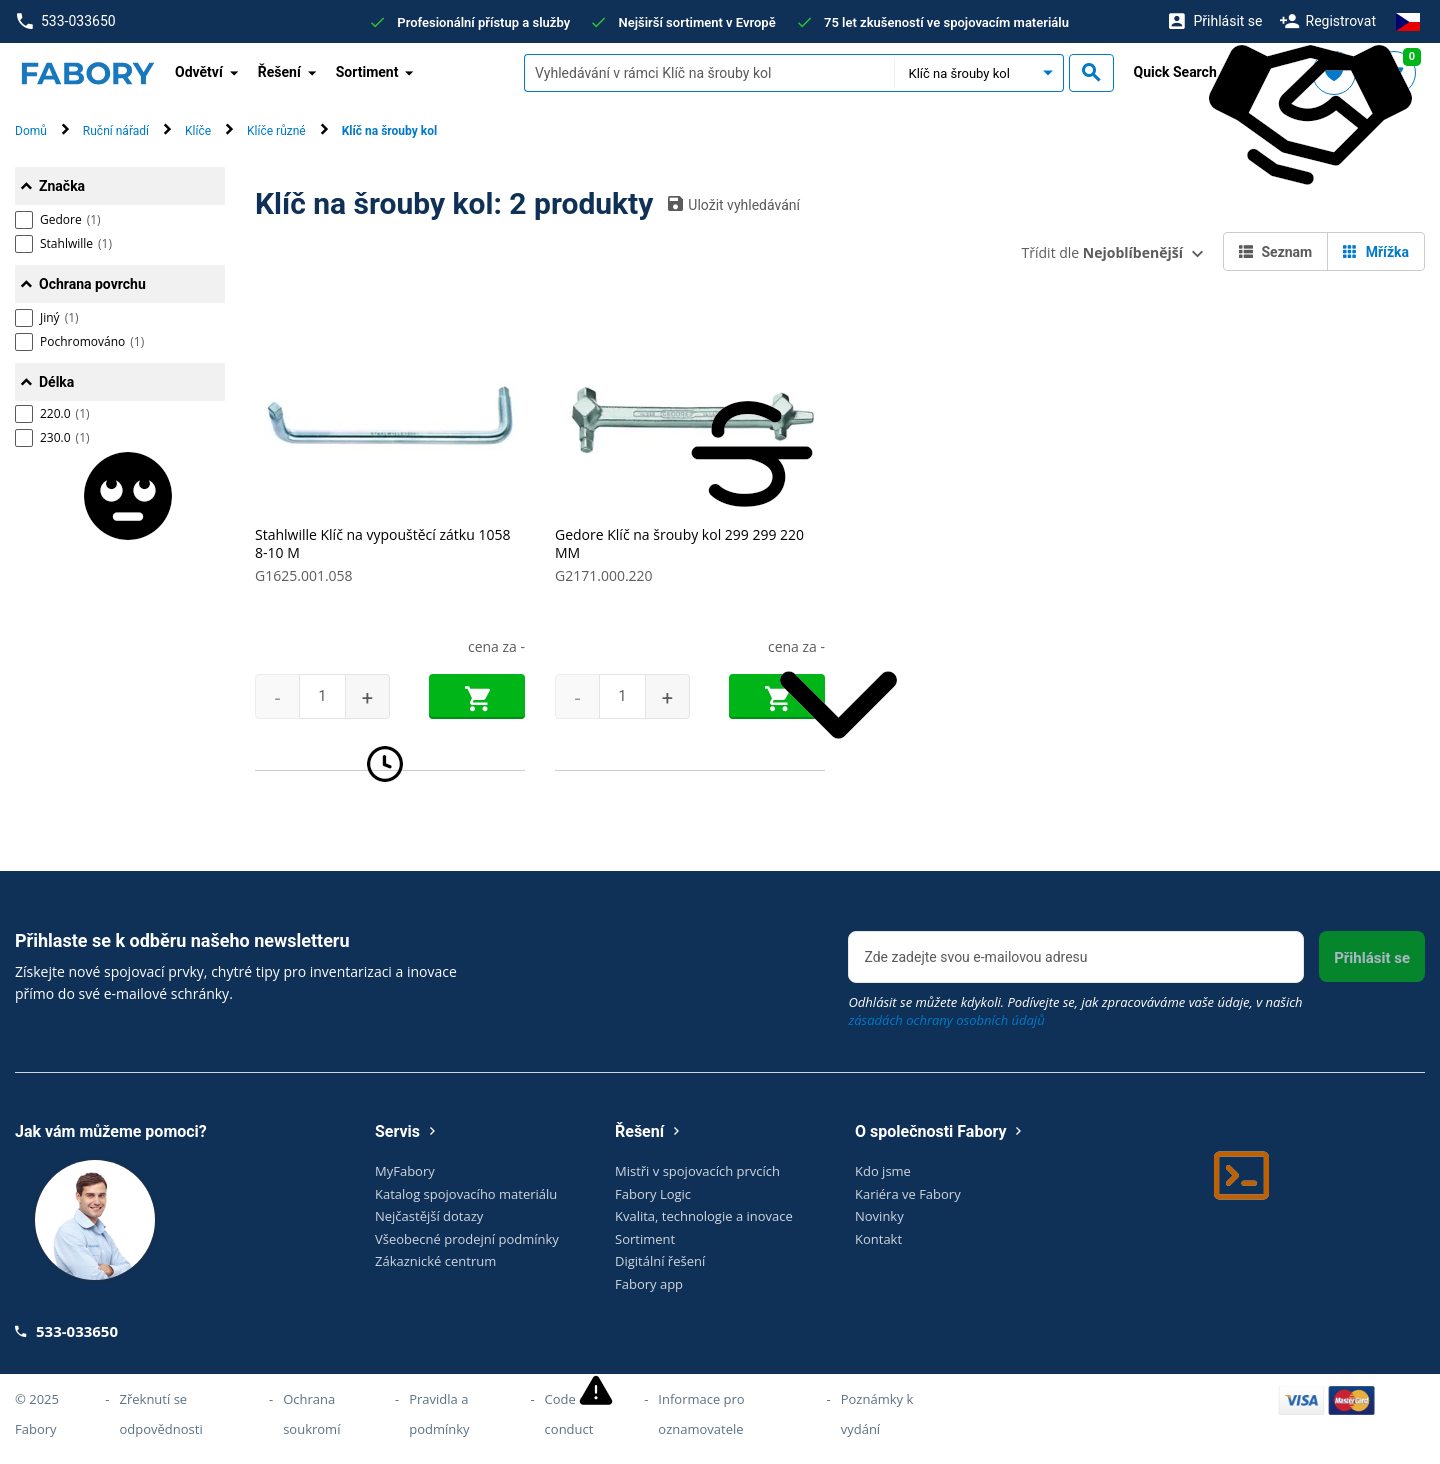 This screenshot has width=1440, height=1464. Describe the element at coordinates (838, 706) in the screenshot. I see `expand a dropdown menu or collapsible section` at that location.